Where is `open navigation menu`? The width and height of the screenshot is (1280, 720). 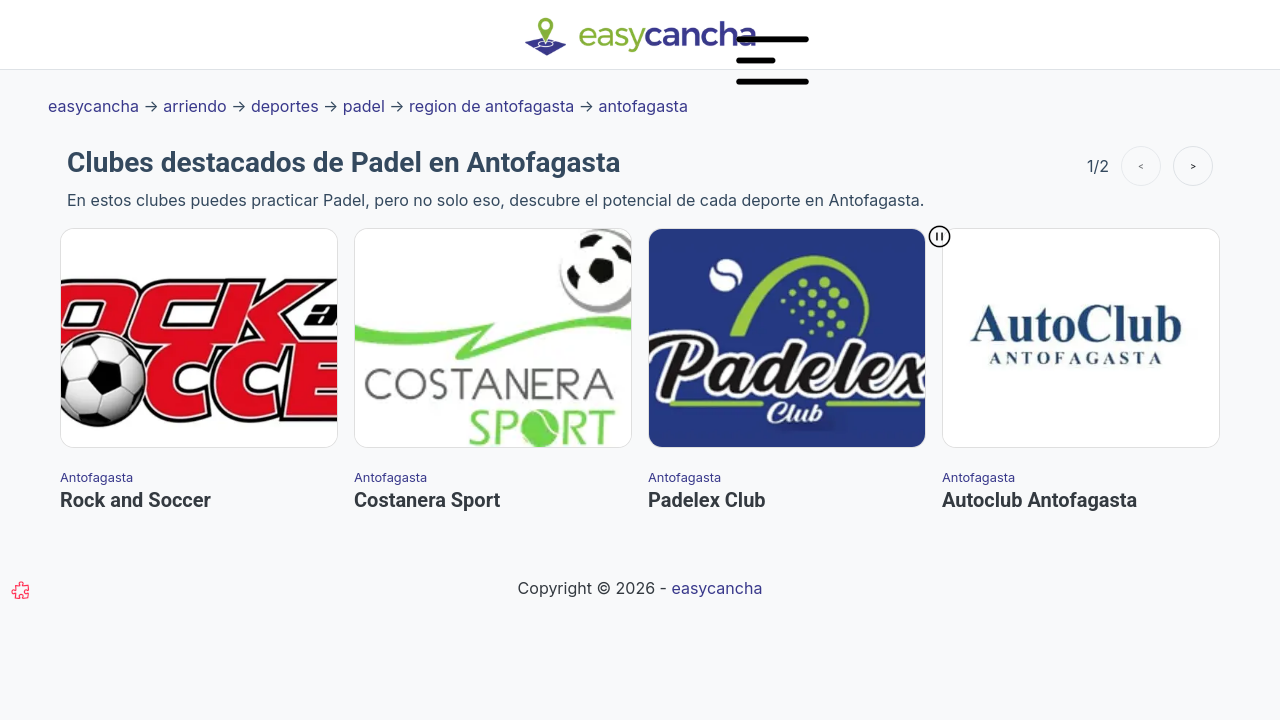
open navigation menu is located at coordinates (772, 60).